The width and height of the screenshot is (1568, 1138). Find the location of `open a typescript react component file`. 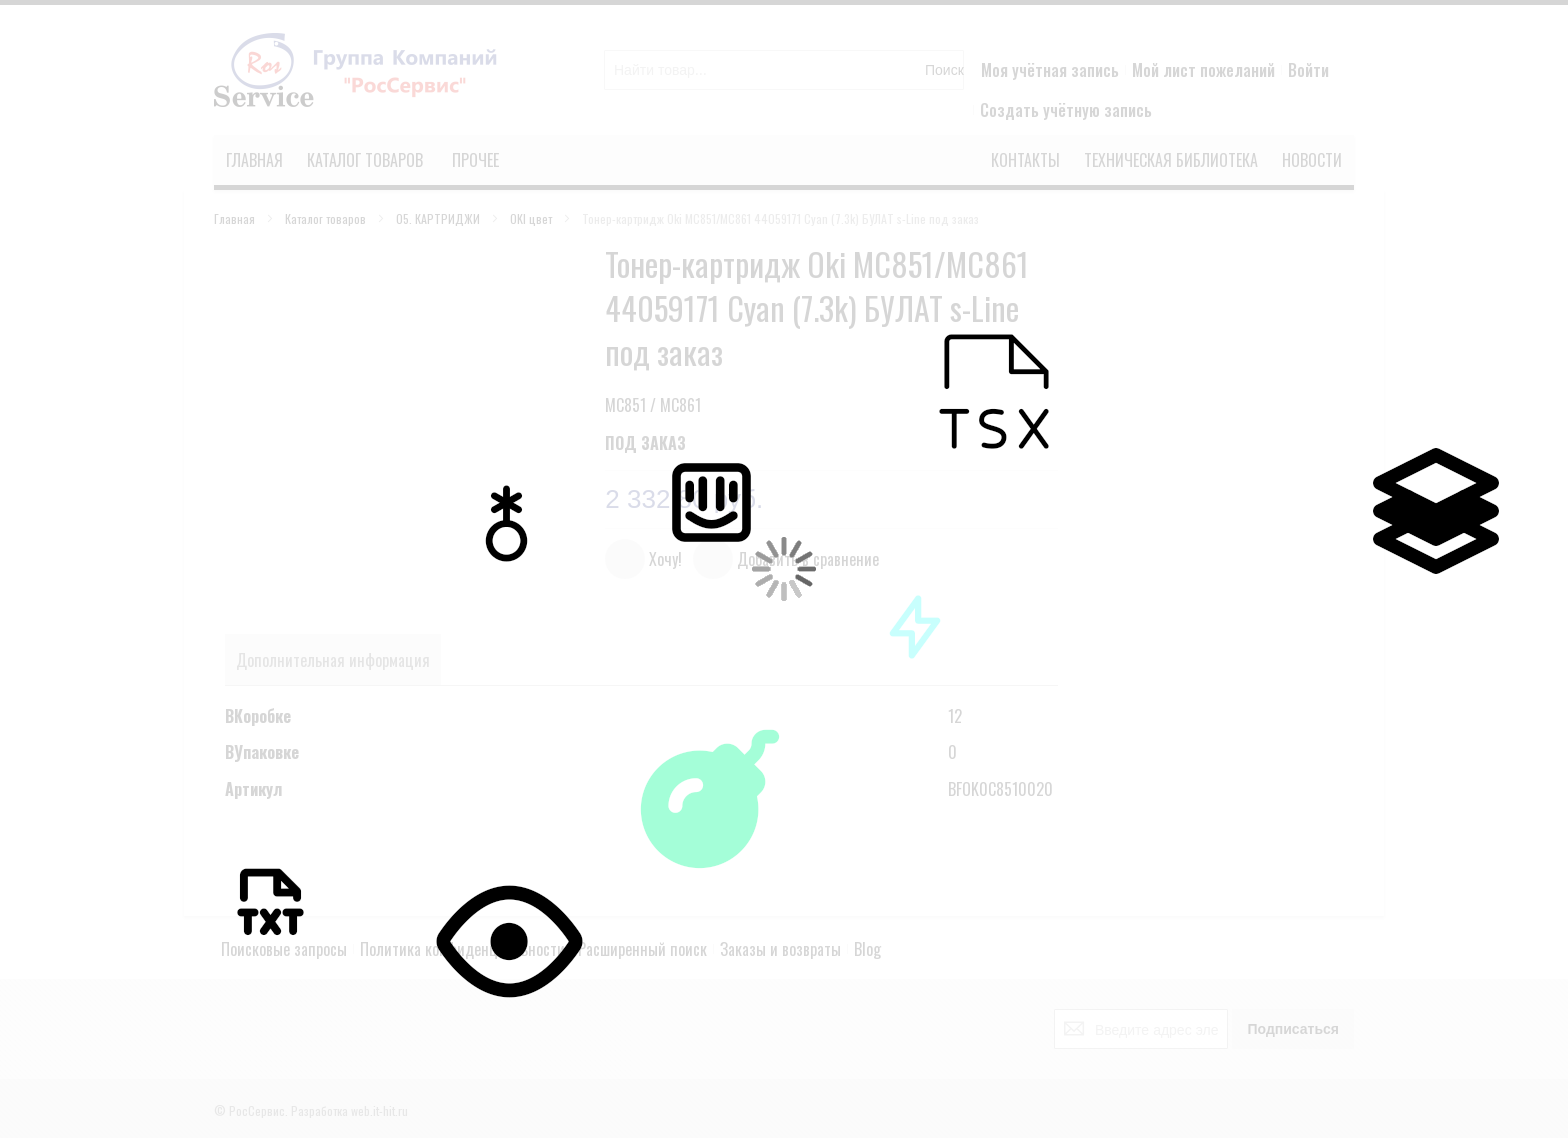

open a typescript react component file is located at coordinates (996, 396).